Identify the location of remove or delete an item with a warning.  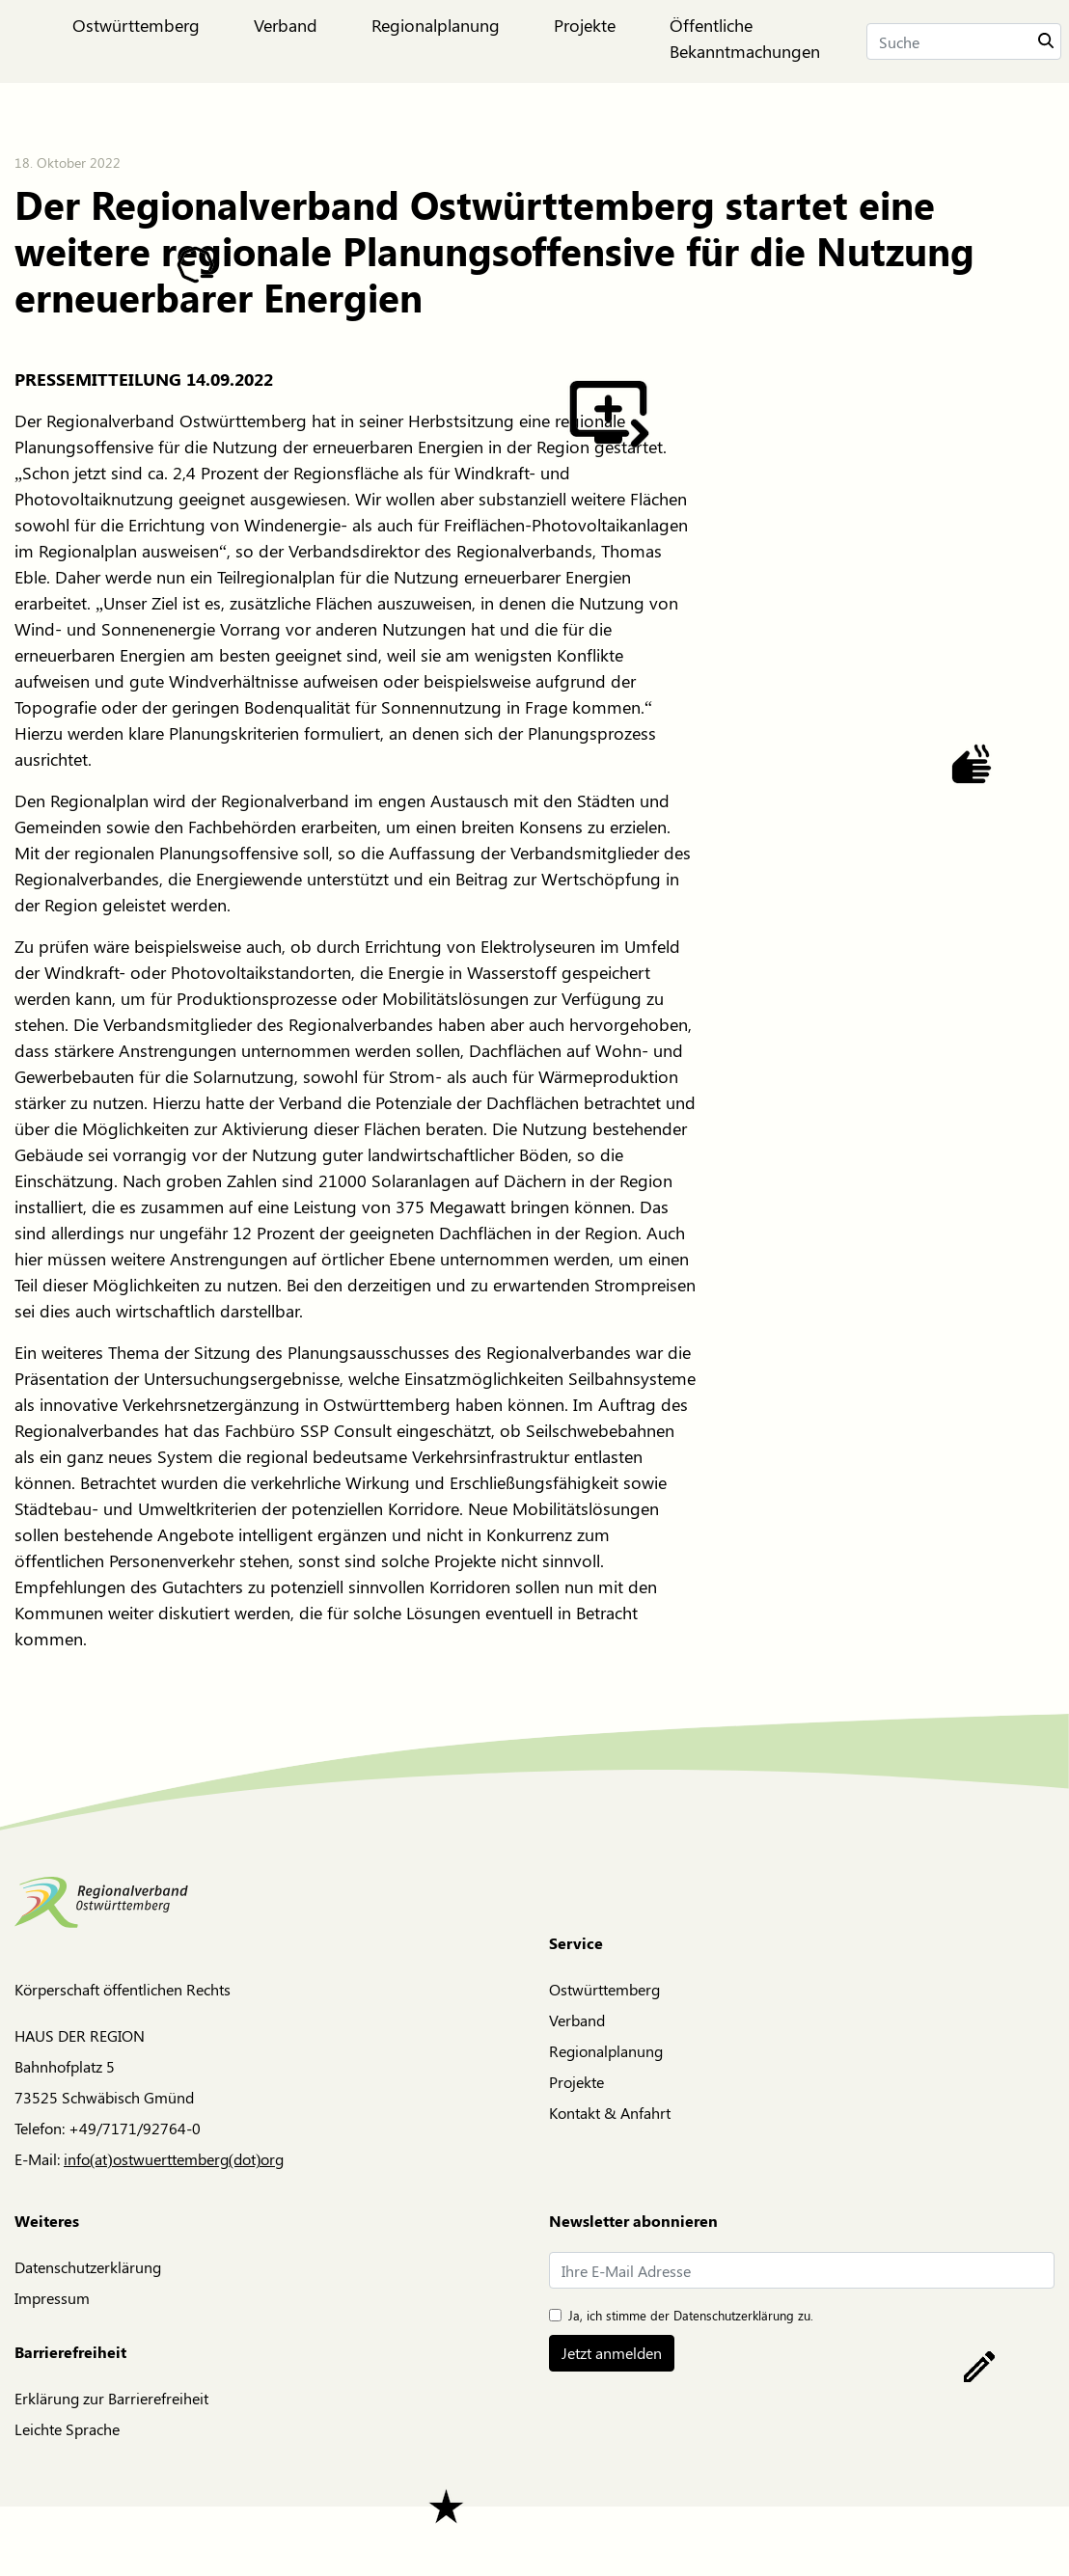
(195, 264).